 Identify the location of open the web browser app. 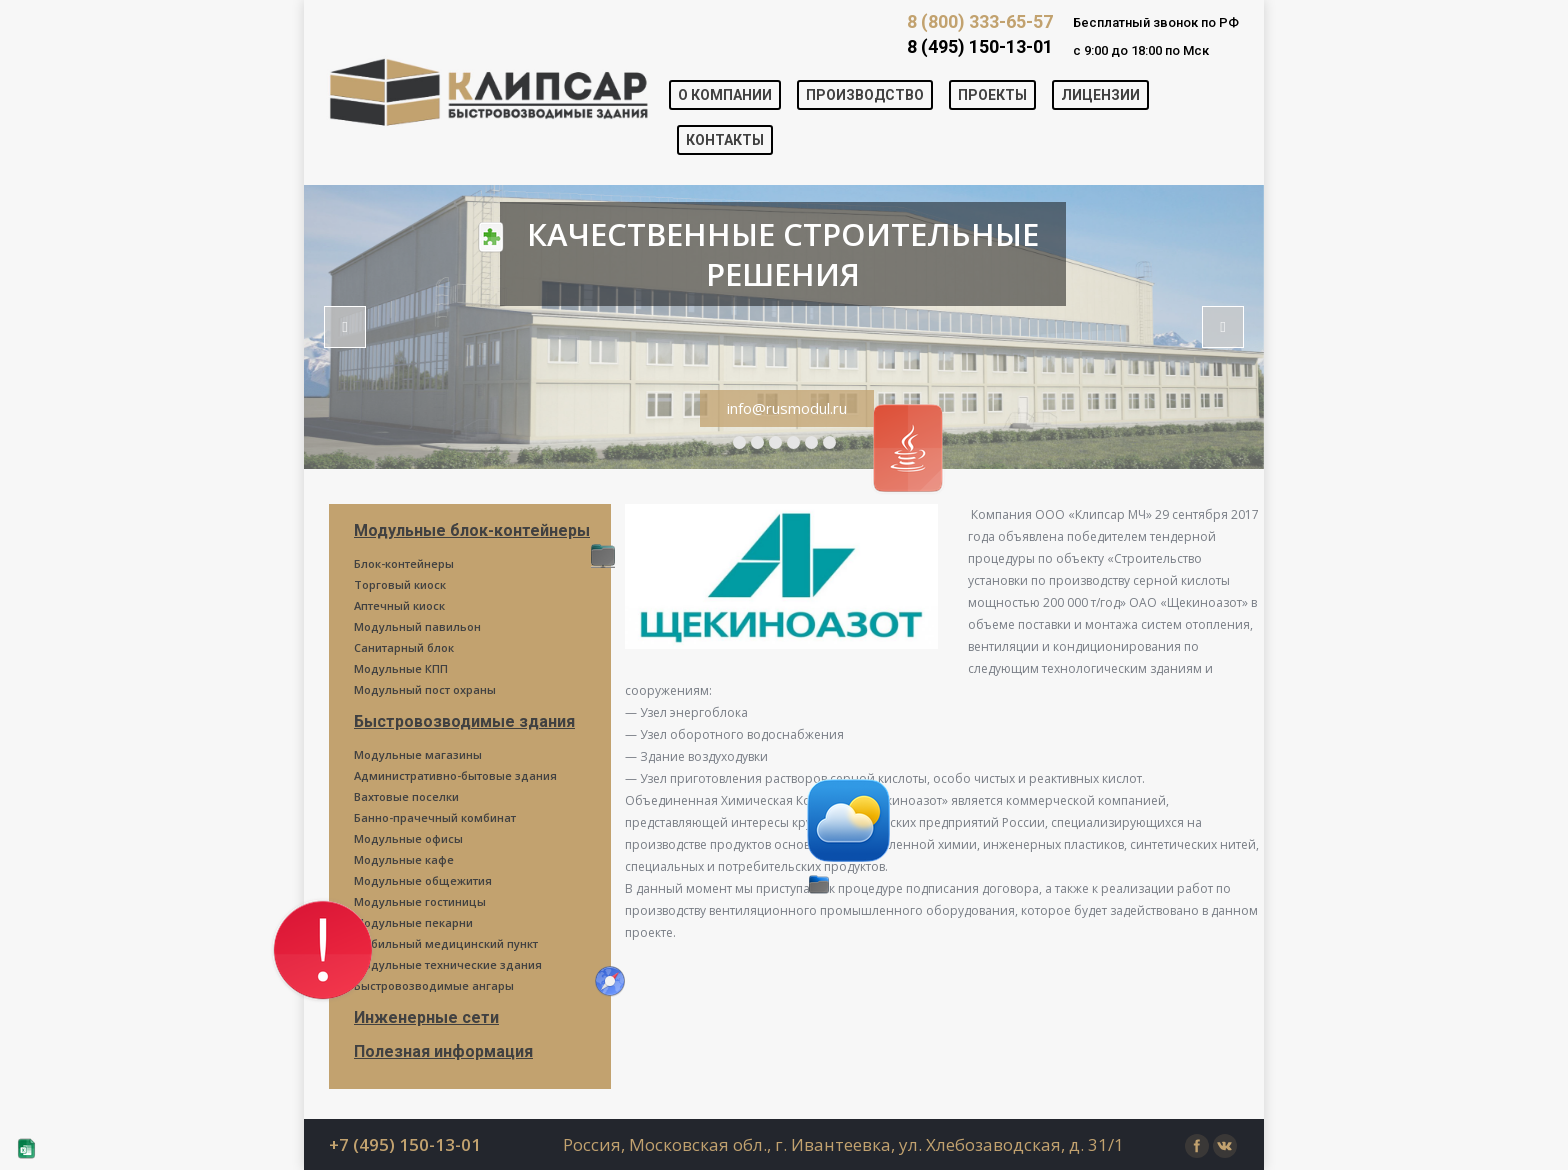
(610, 981).